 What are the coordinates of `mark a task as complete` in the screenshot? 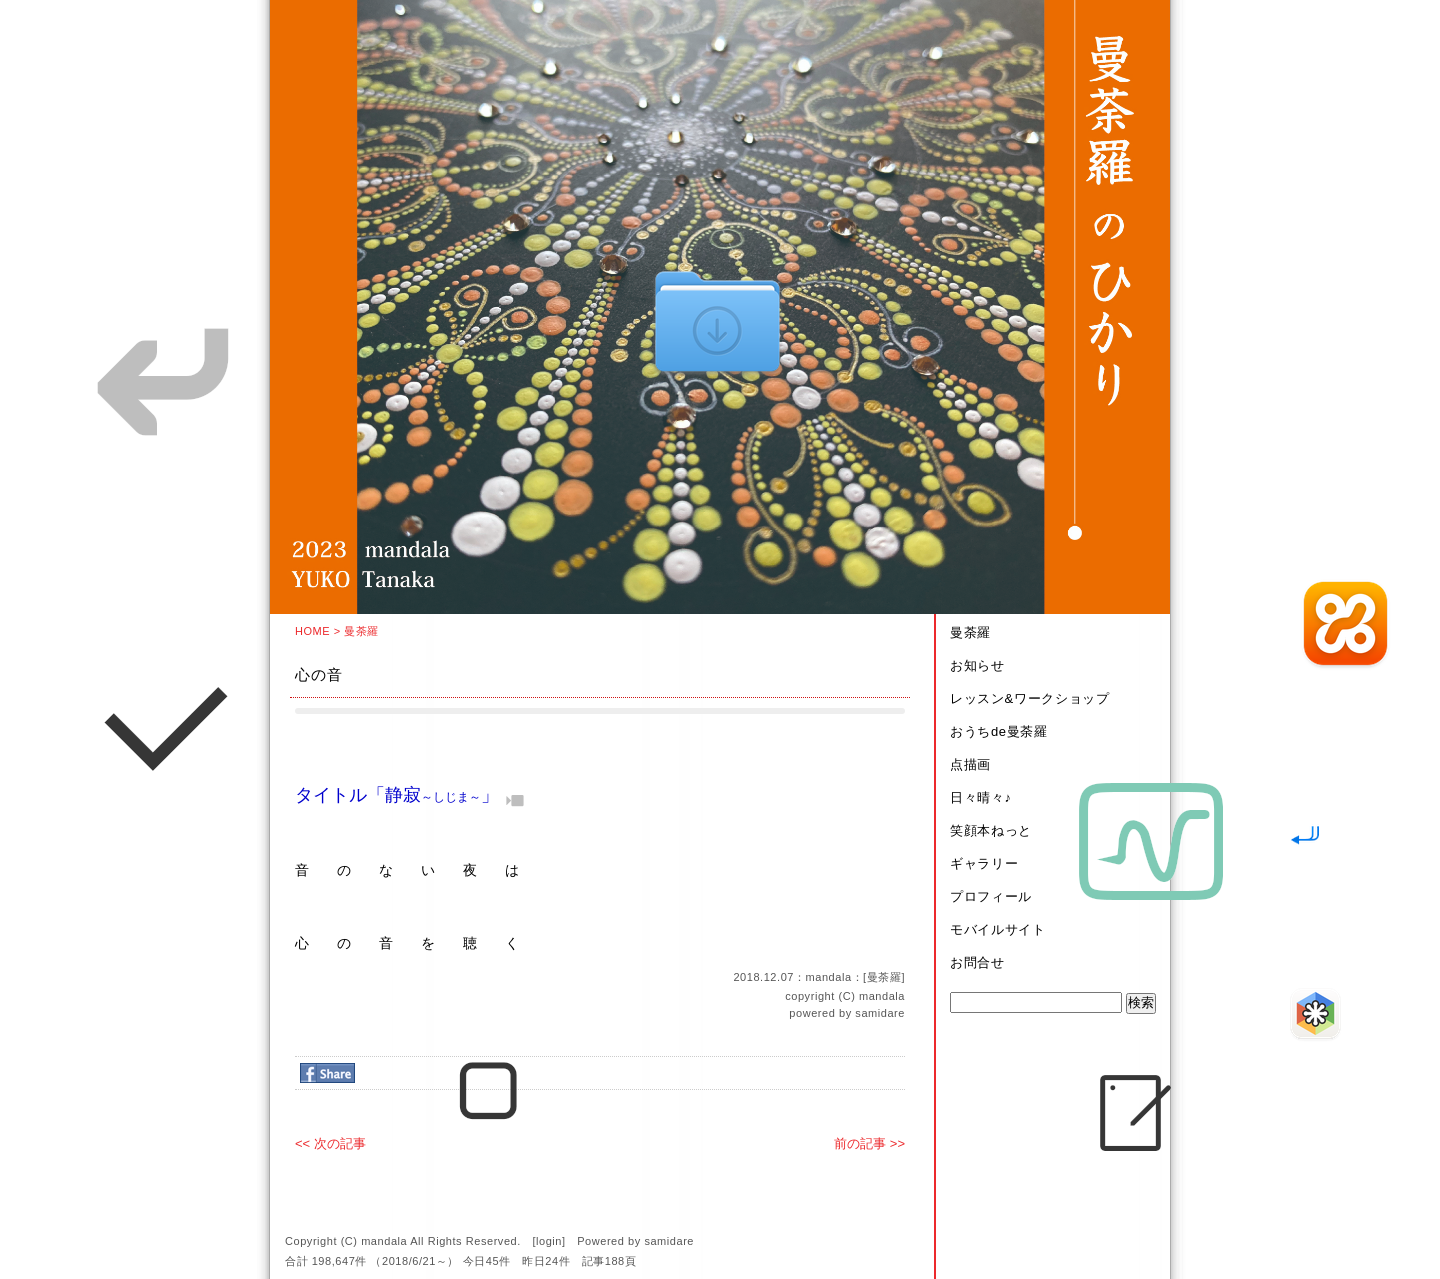 It's located at (166, 731).